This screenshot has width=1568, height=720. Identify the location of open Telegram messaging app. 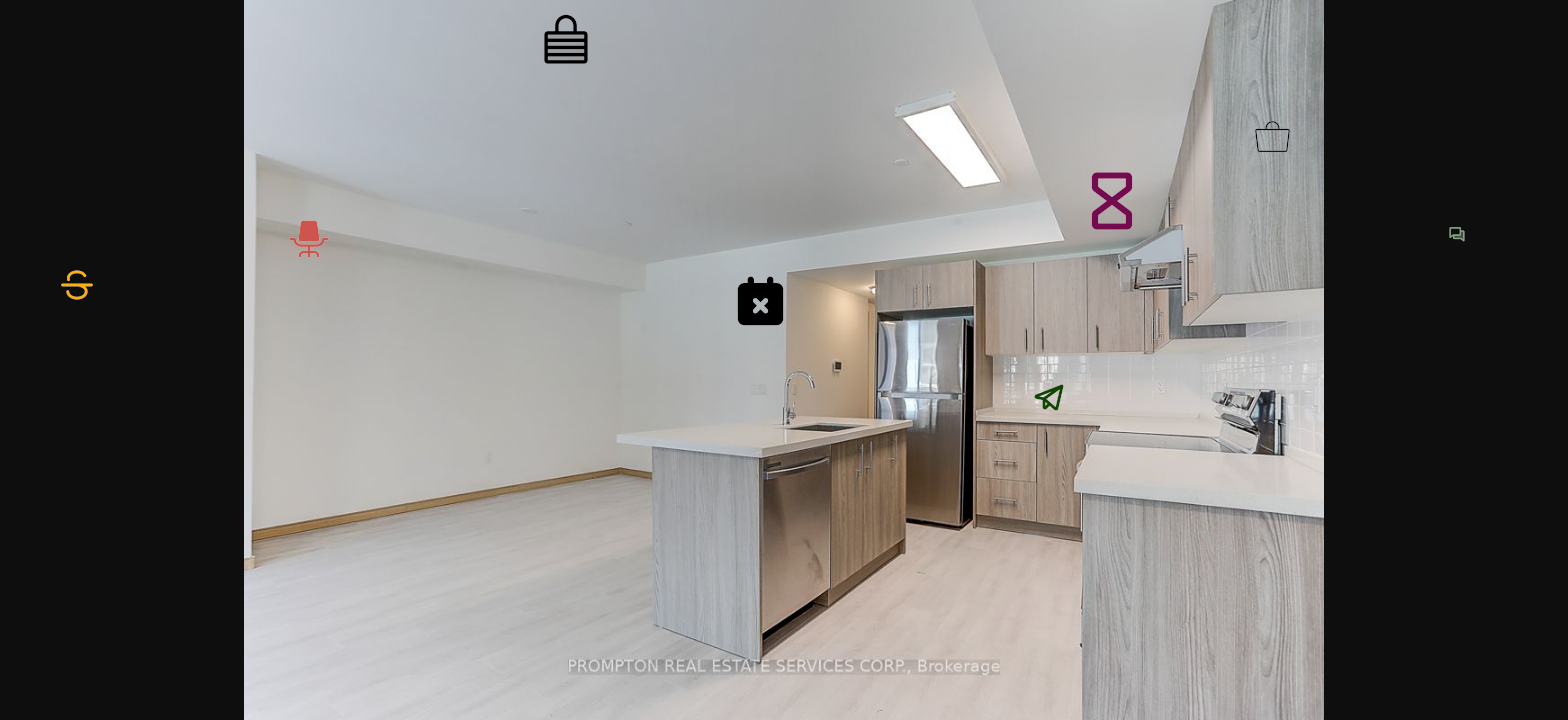
(1050, 398).